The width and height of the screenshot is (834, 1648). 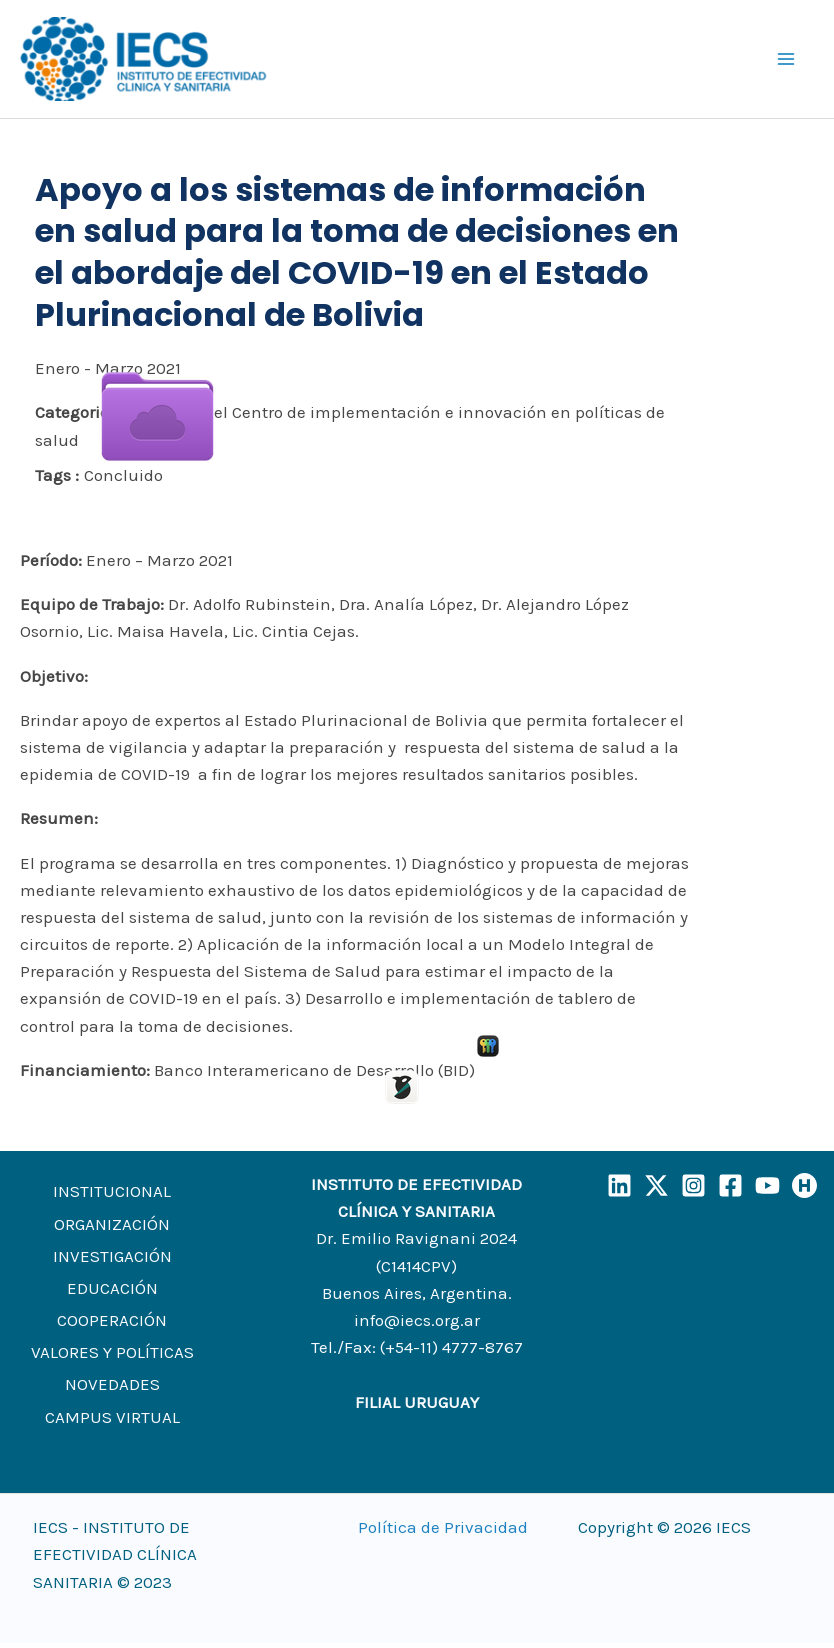 I want to click on access cloud-synced files and folders, so click(x=157, y=416).